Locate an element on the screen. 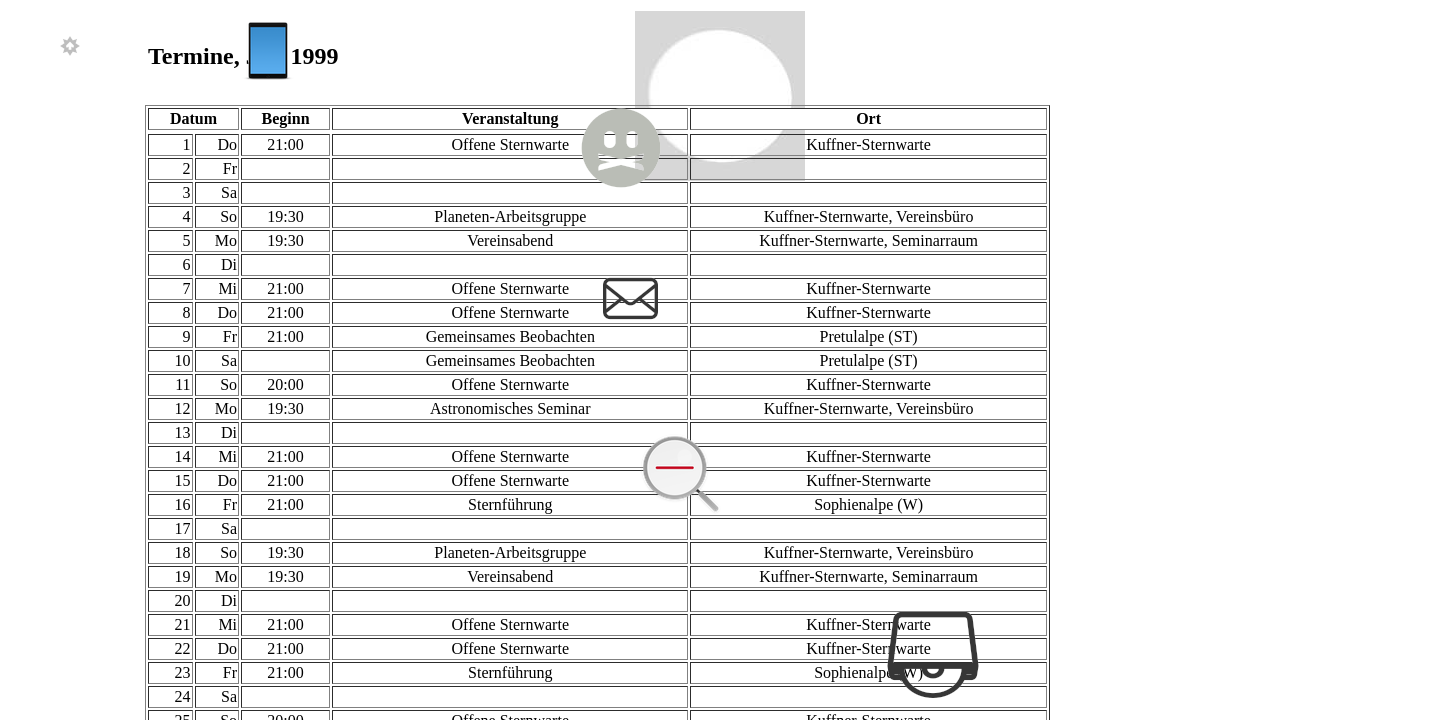  zoom out to see more content is located at coordinates (680, 473).